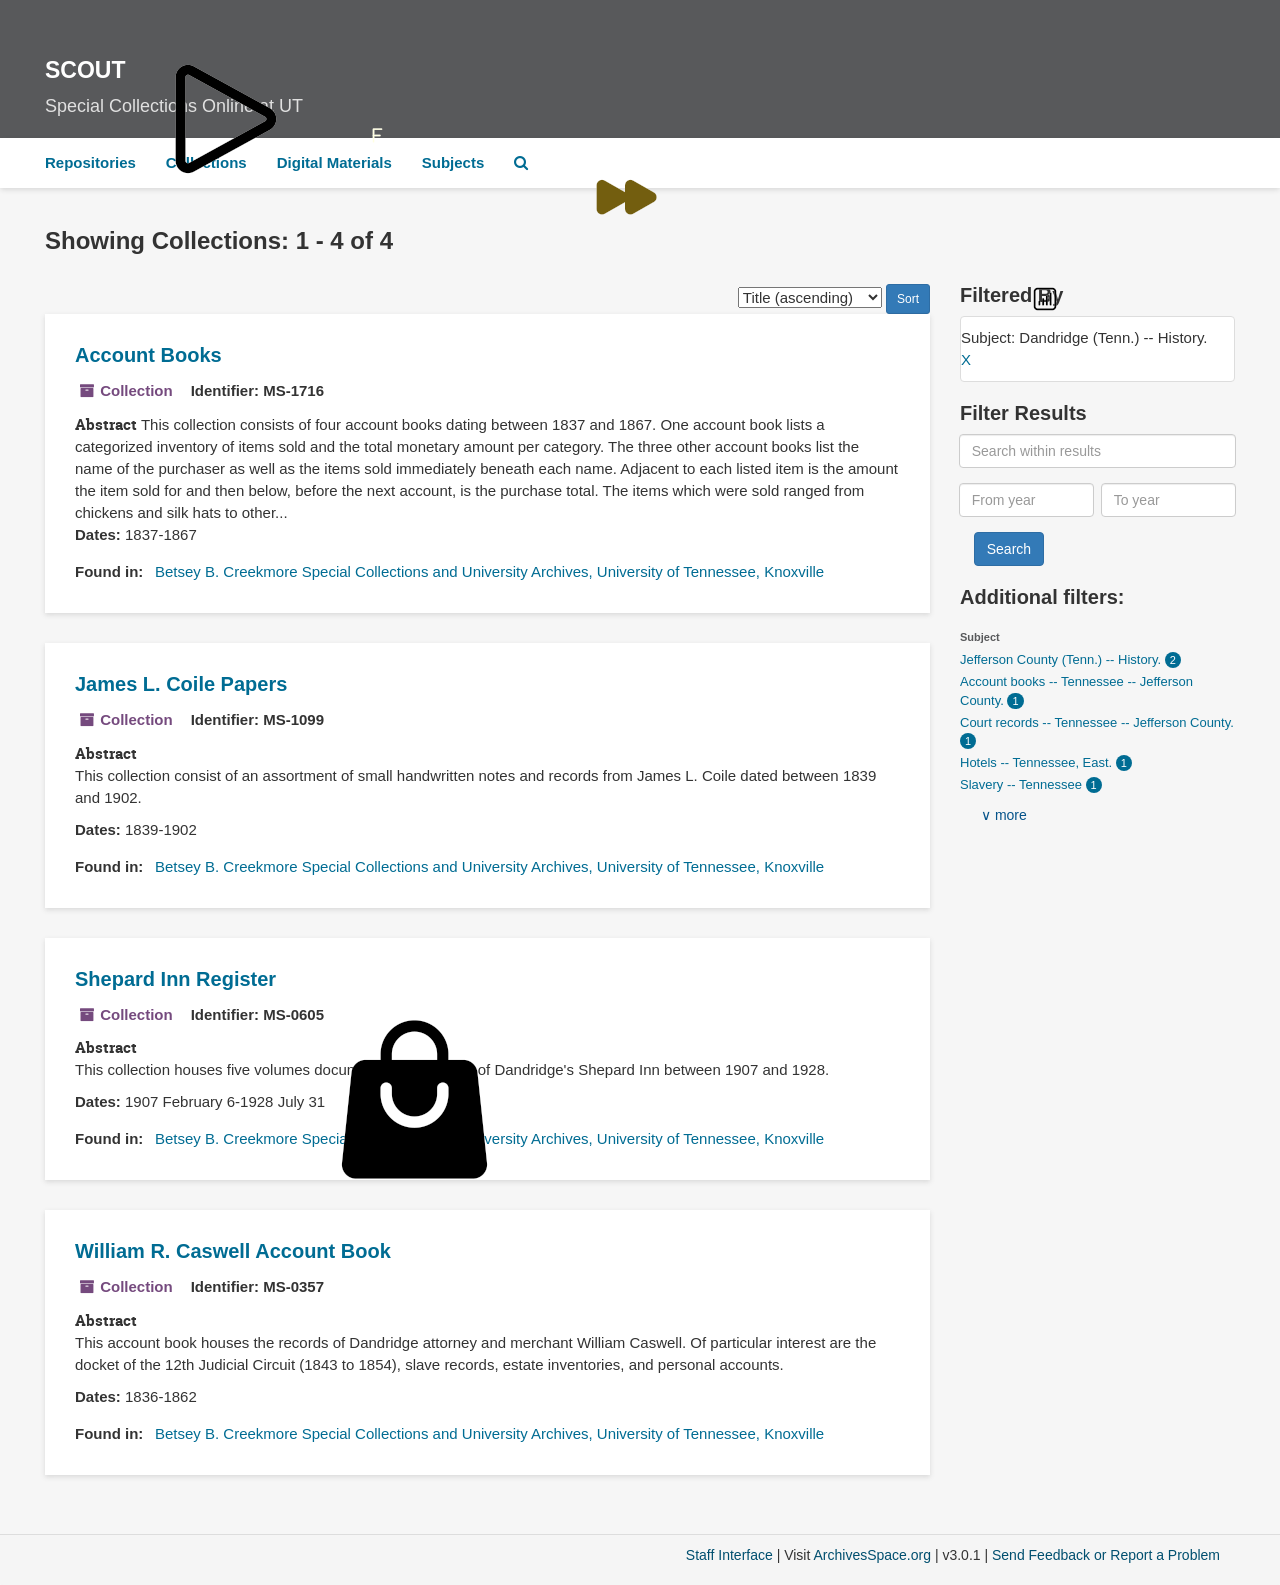 This screenshot has width=1280, height=1585. I want to click on view your shopping cart, so click(414, 1099).